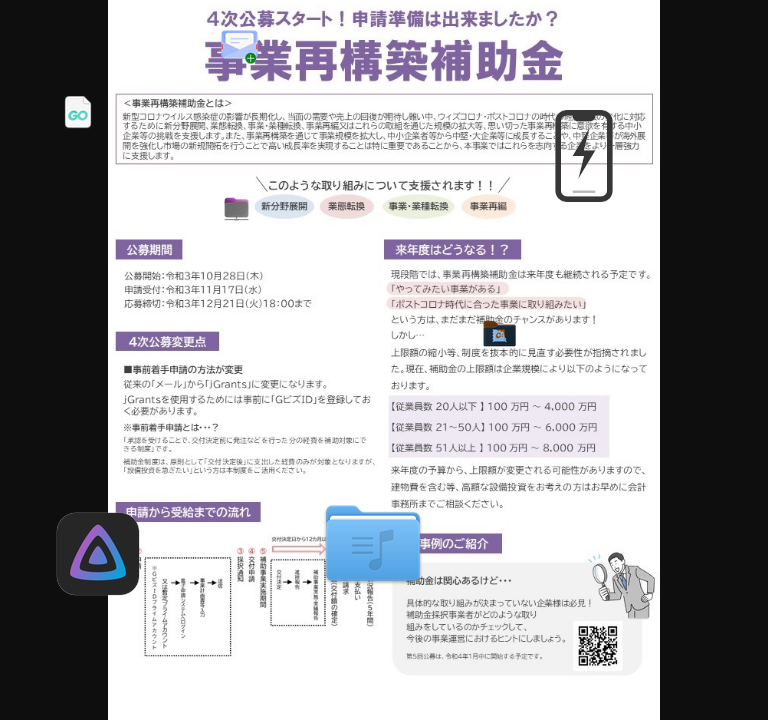  Describe the element at coordinates (78, 112) in the screenshot. I see `a Go programming language source file` at that location.